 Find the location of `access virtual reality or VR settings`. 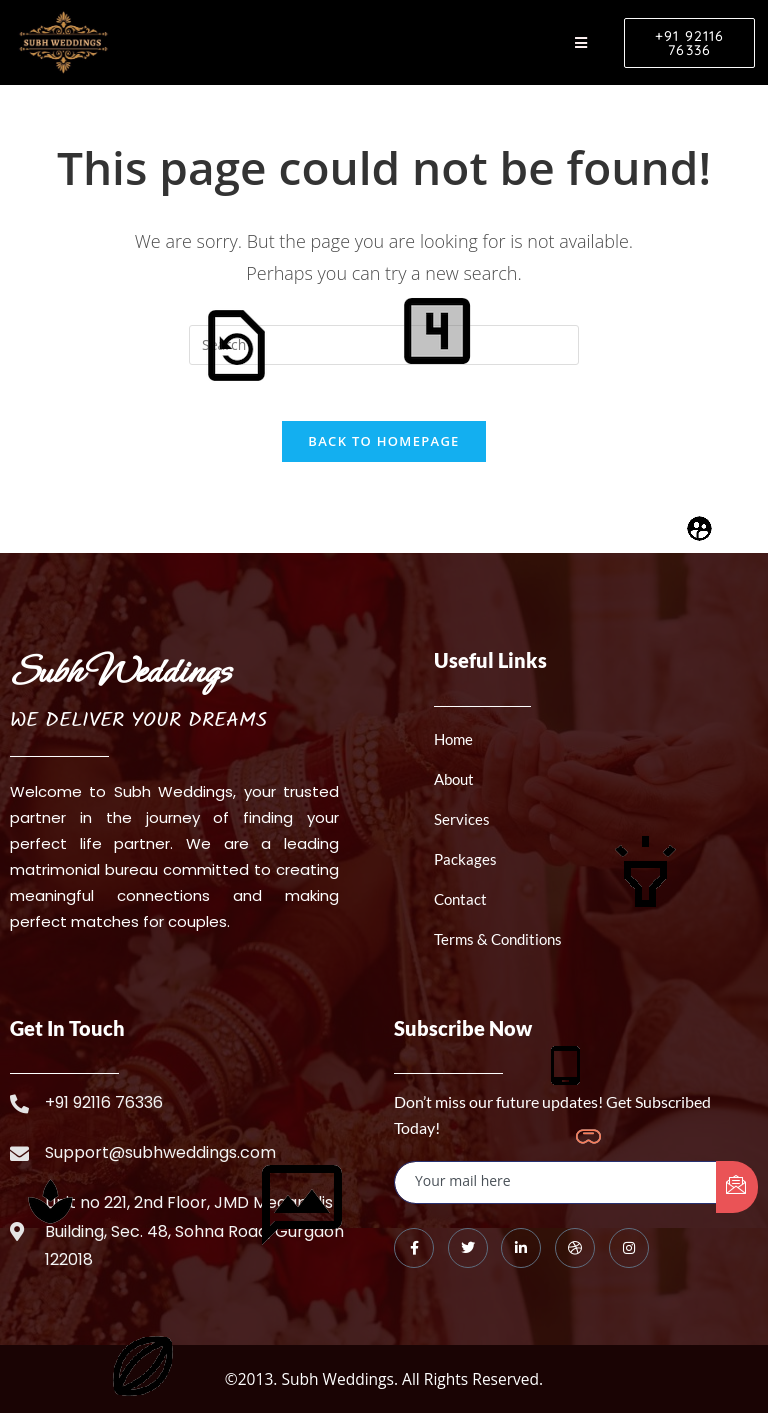

access virtual reality or VR settings is located at coordinates (588, 1136).